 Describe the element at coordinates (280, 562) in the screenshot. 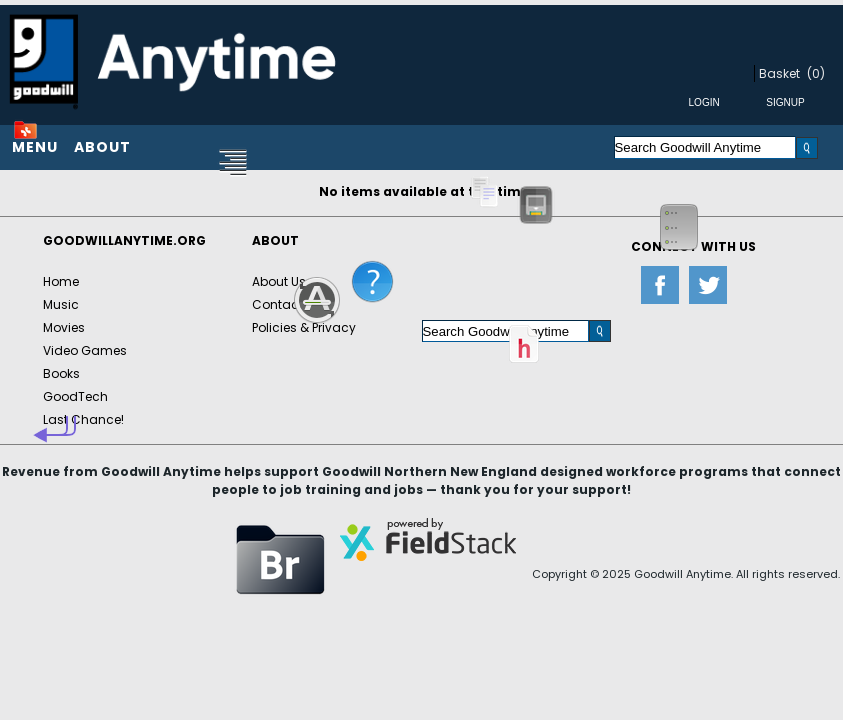

I see `folder containing Adobe Bridge files` at that location.